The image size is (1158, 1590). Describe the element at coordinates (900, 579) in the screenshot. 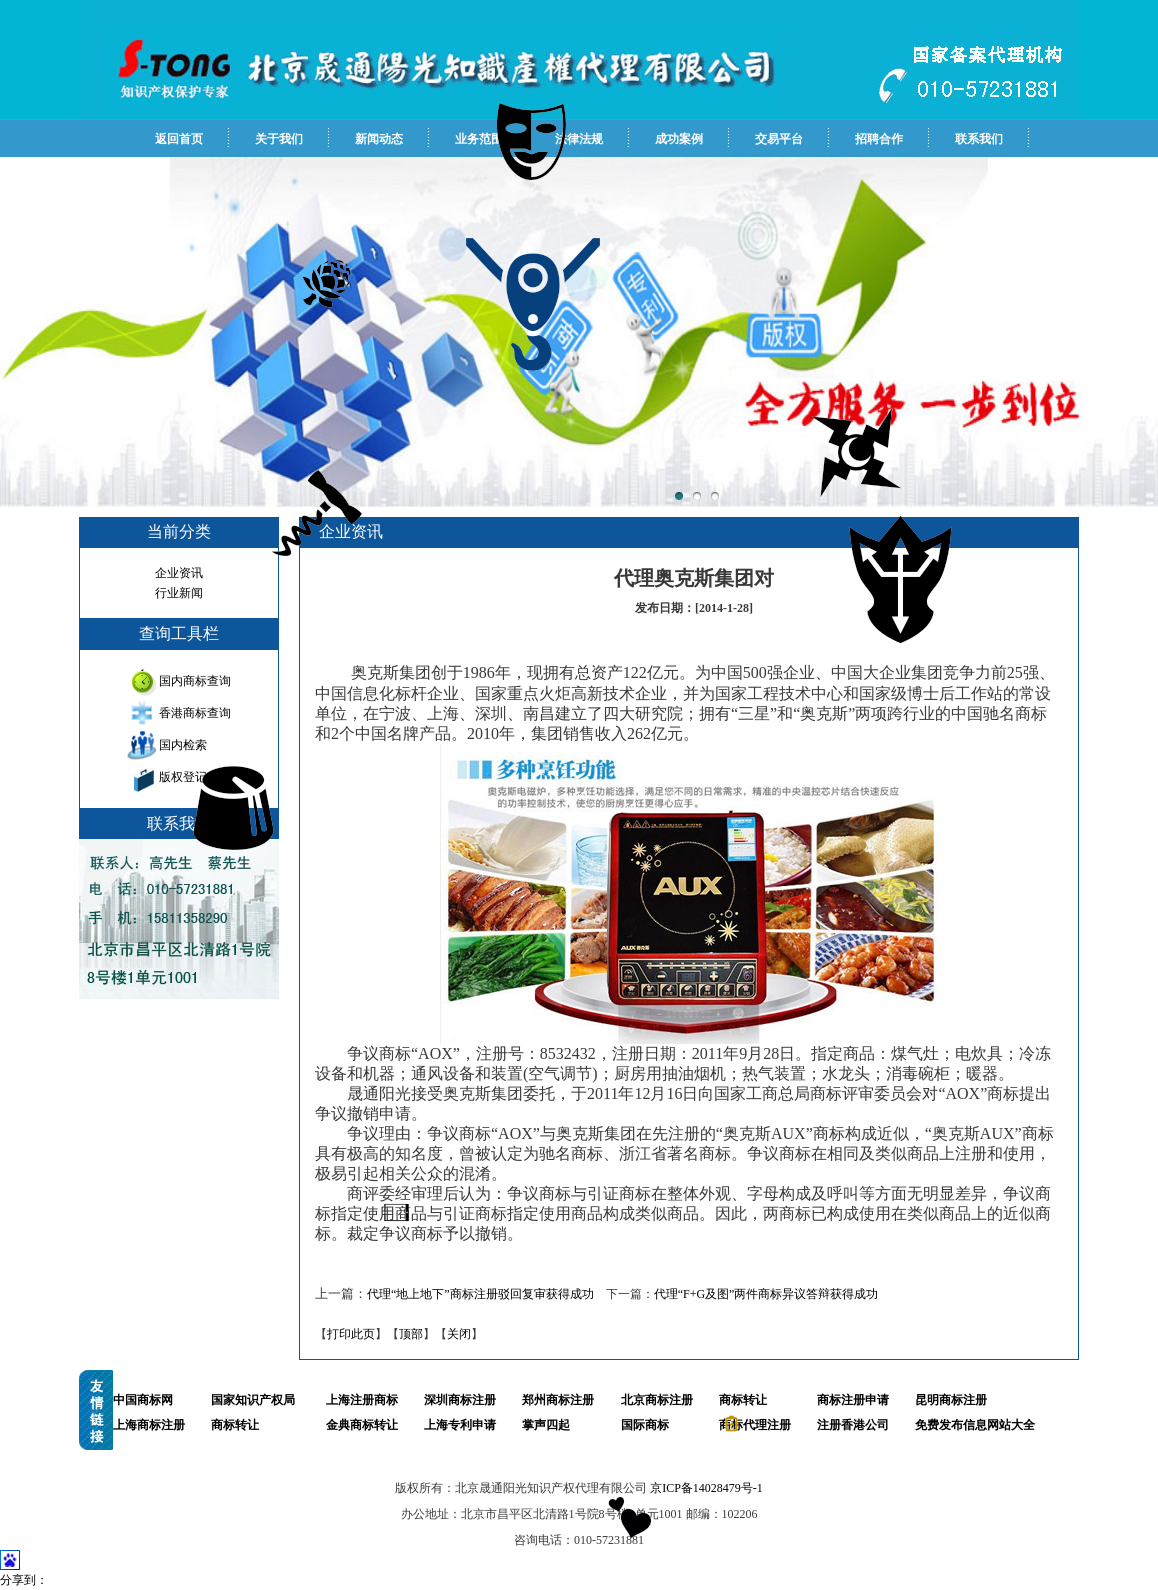

I see `select trident shield weapon or defense item` at that location.